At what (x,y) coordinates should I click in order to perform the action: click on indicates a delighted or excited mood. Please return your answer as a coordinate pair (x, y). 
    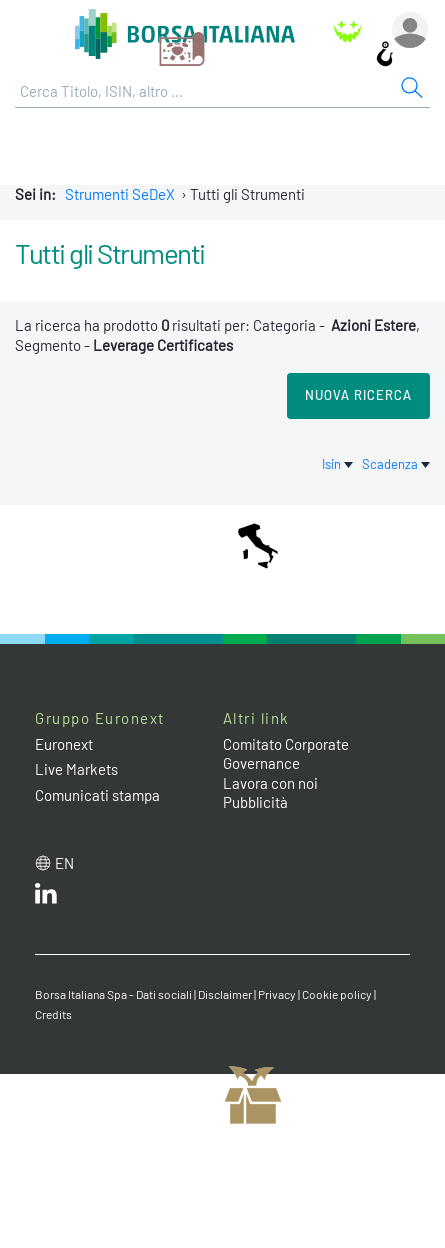
    Looking at the image, I should click on (347, 30).